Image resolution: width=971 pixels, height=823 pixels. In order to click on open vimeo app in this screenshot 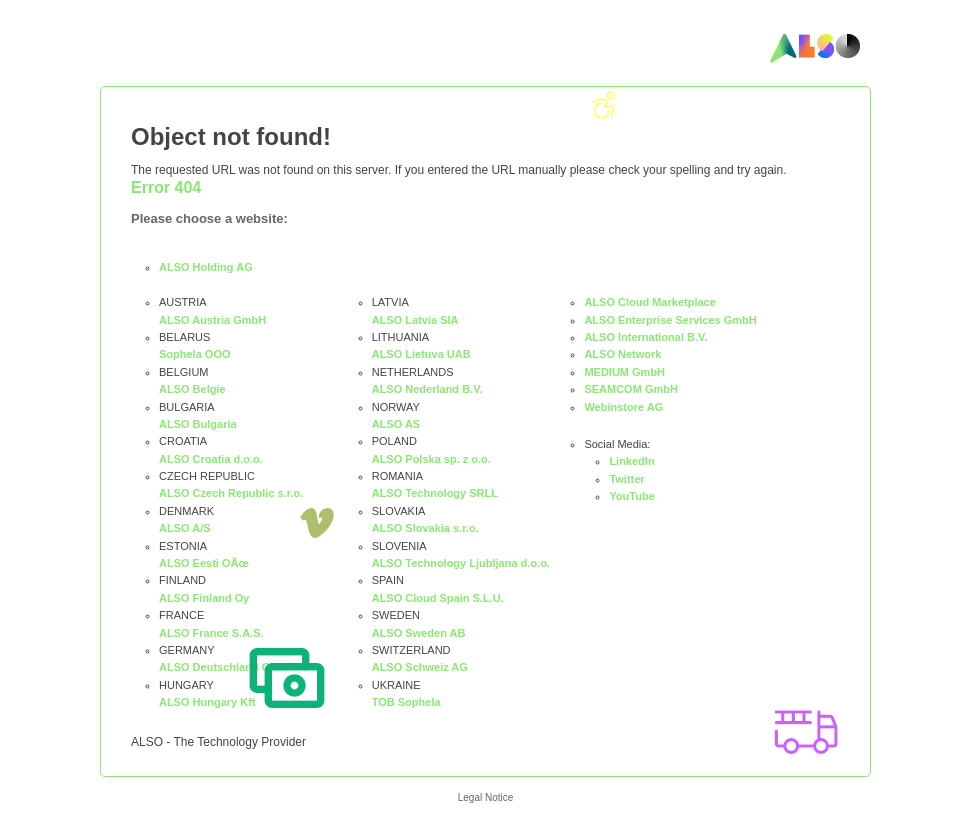, I will do `click(317, 523)`.